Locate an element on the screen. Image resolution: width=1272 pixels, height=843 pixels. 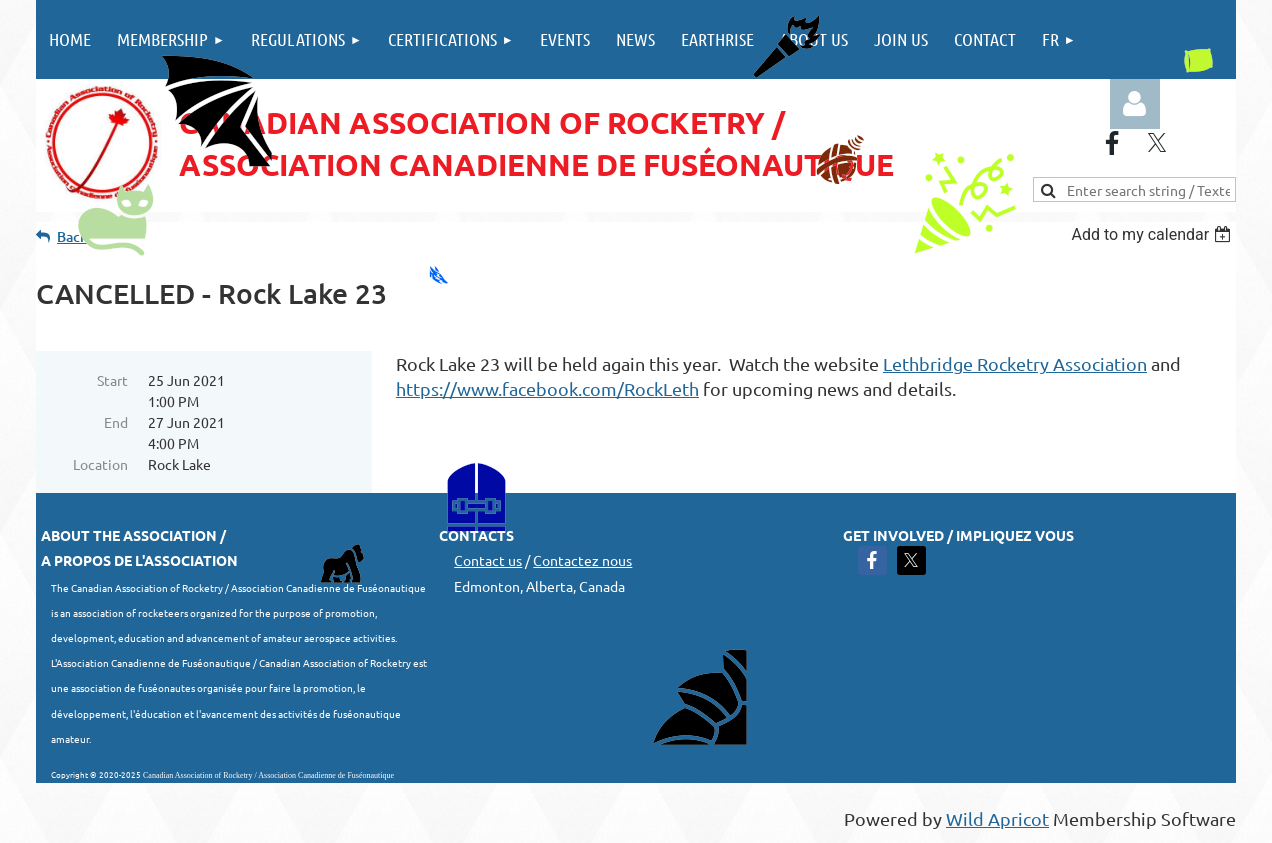
indicates sleep mode or rest state is located at coordinates (1198, 60).